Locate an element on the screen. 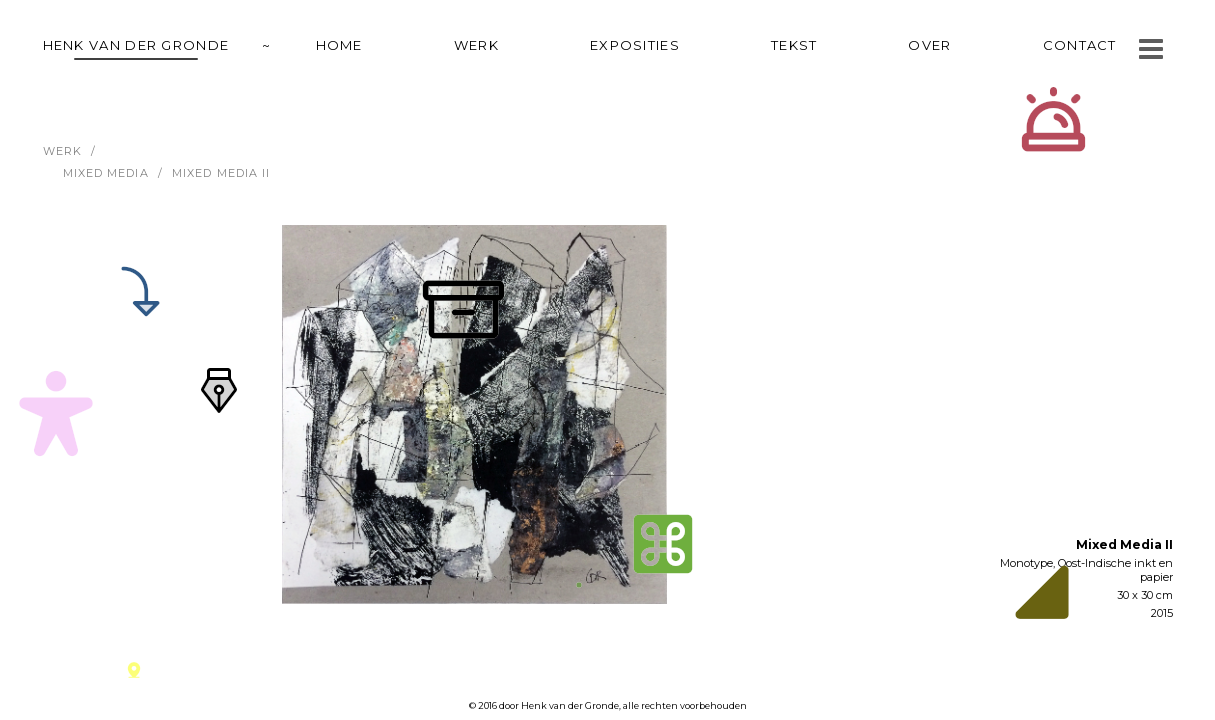 The image size is (1215, 720). indicates full cellular signal strength is located at coordinates (1046, 594).